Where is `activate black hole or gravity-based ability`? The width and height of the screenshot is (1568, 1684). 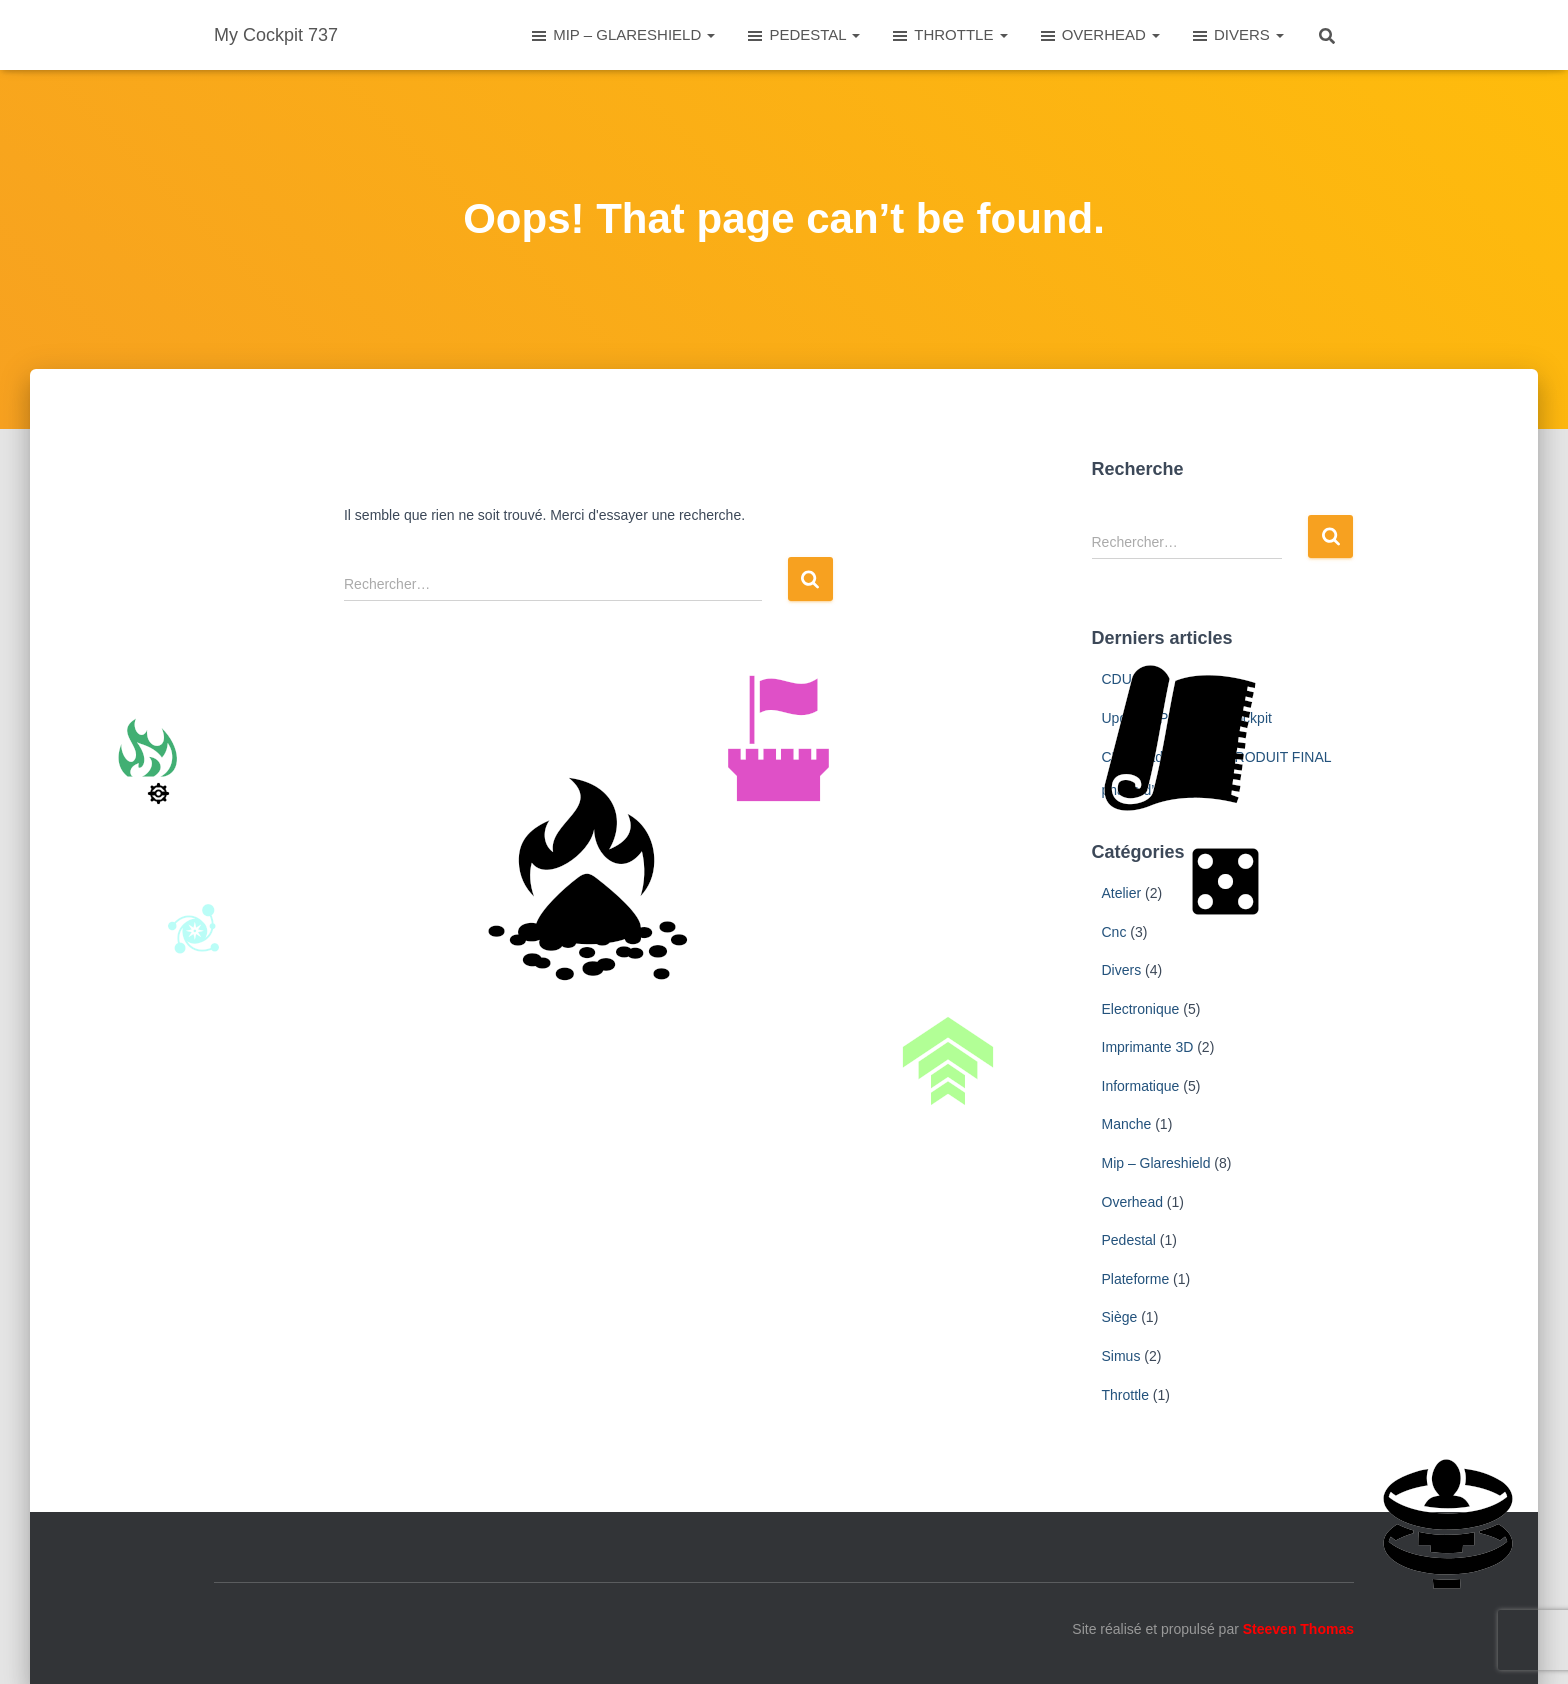
activate black hole or gravity-based ability is located at coordinates (193, 929).